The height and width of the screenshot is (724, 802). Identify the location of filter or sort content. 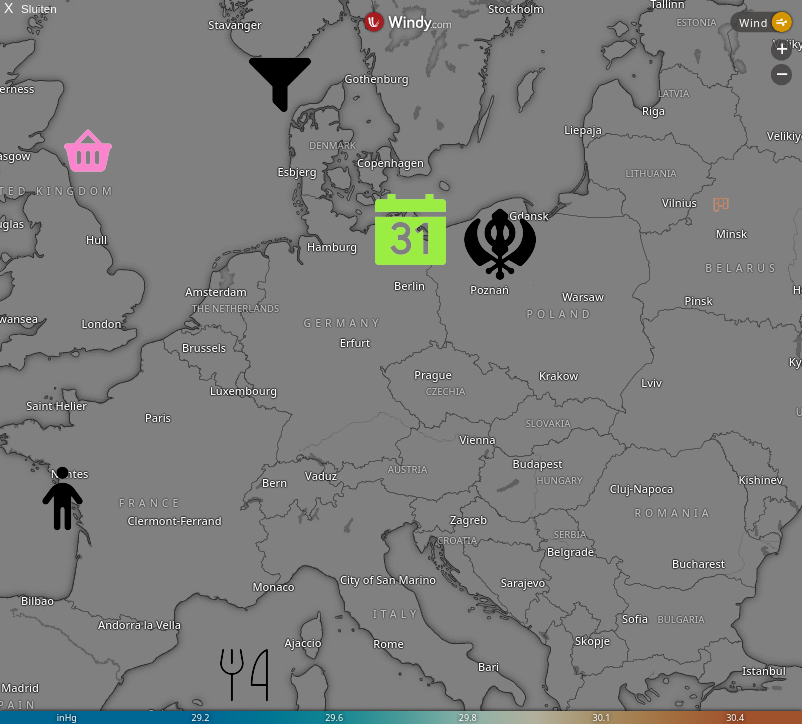
(280, 81).